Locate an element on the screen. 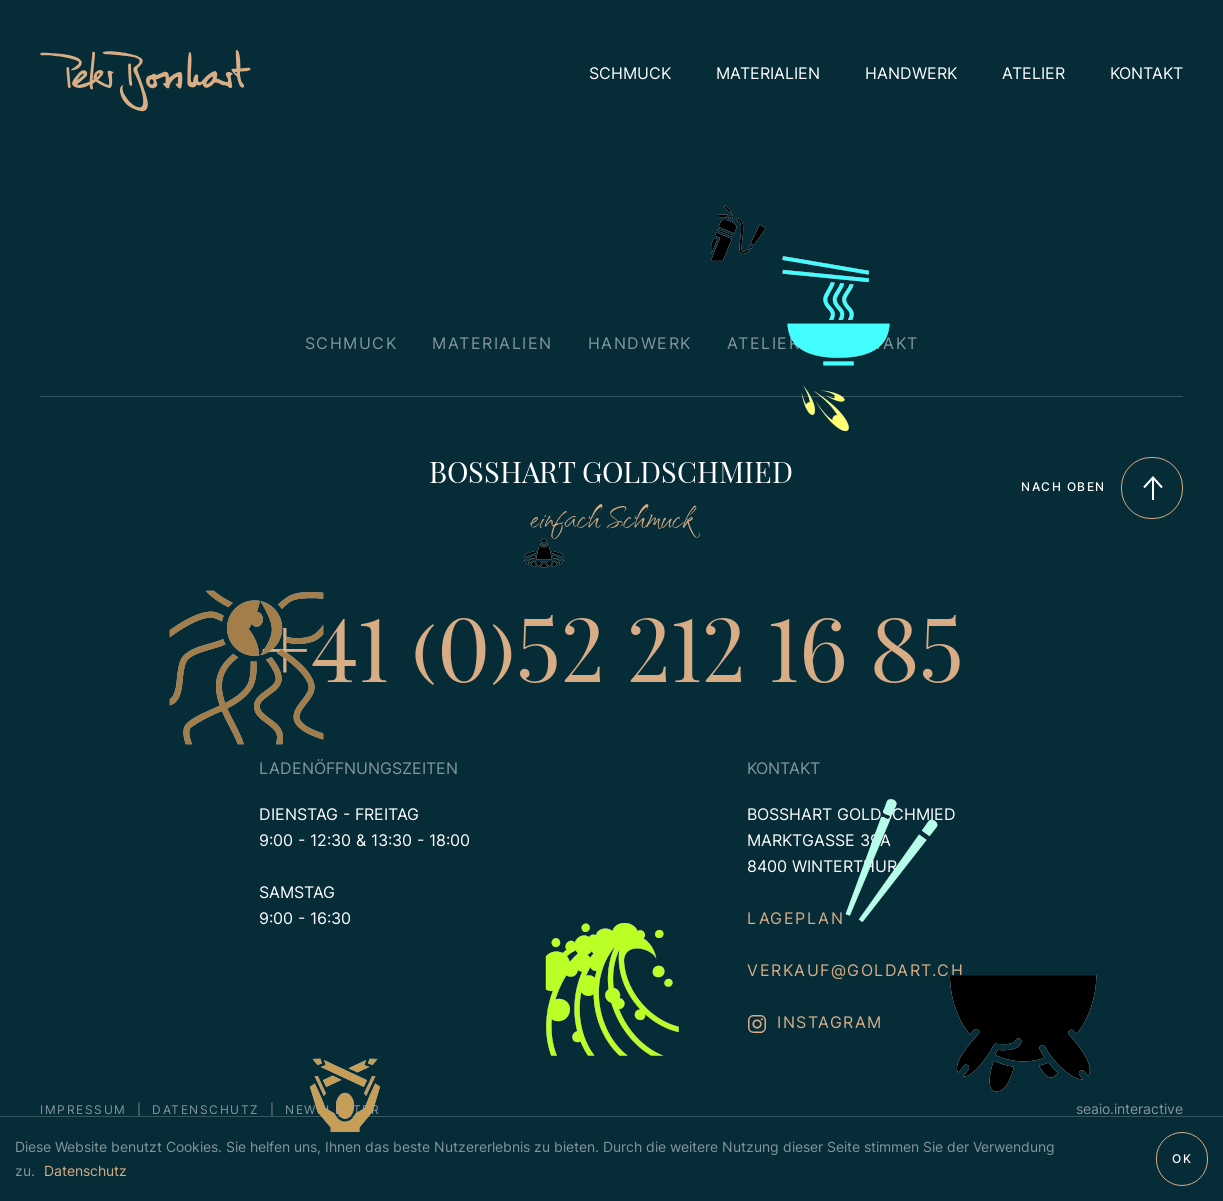  access fire safety equipment or information is located at coordinates (739, 232).